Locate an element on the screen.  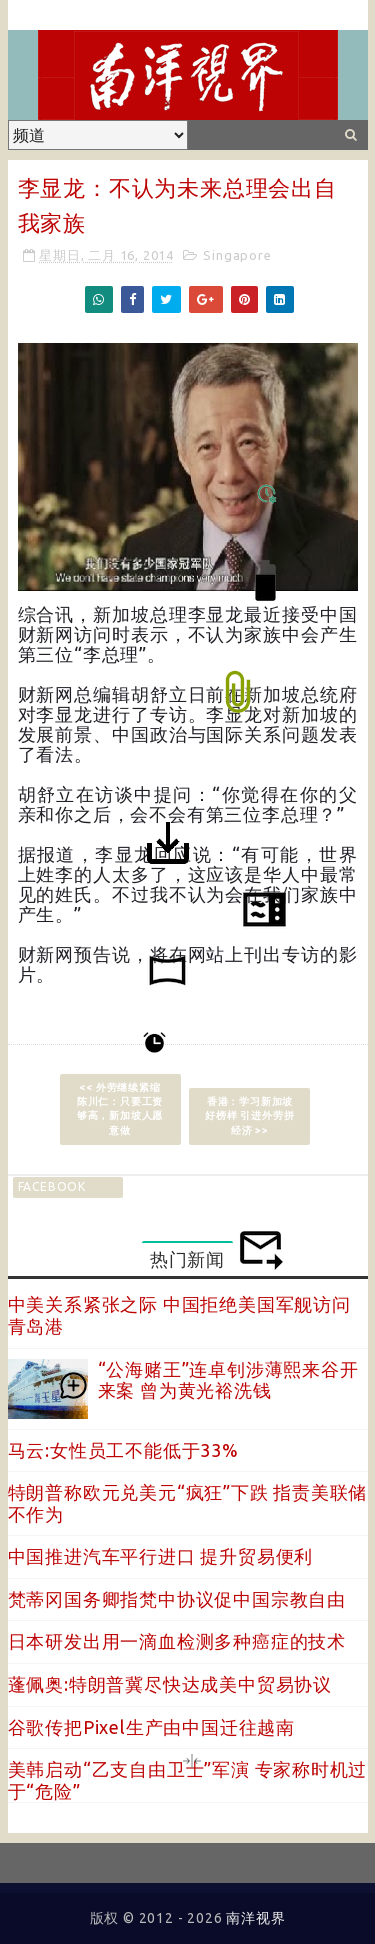
access time or clock settings is located at coordinates (266, 493).